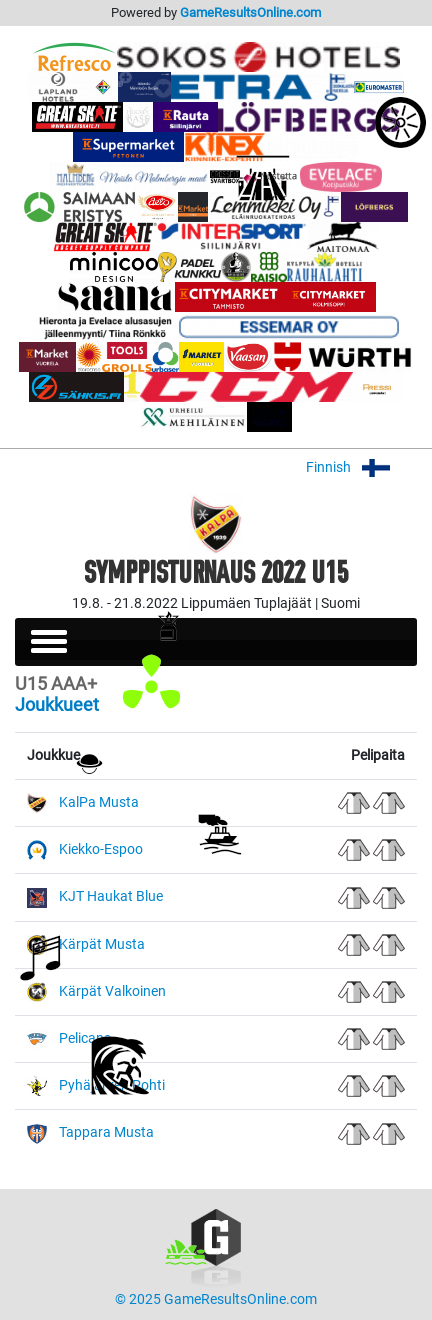 Image resolution: width=432 pixels, height=1320 pixels. Describe the element at coordinates (262, 174) in the screenshot. I see `wooden pier or dock structure` at that location.